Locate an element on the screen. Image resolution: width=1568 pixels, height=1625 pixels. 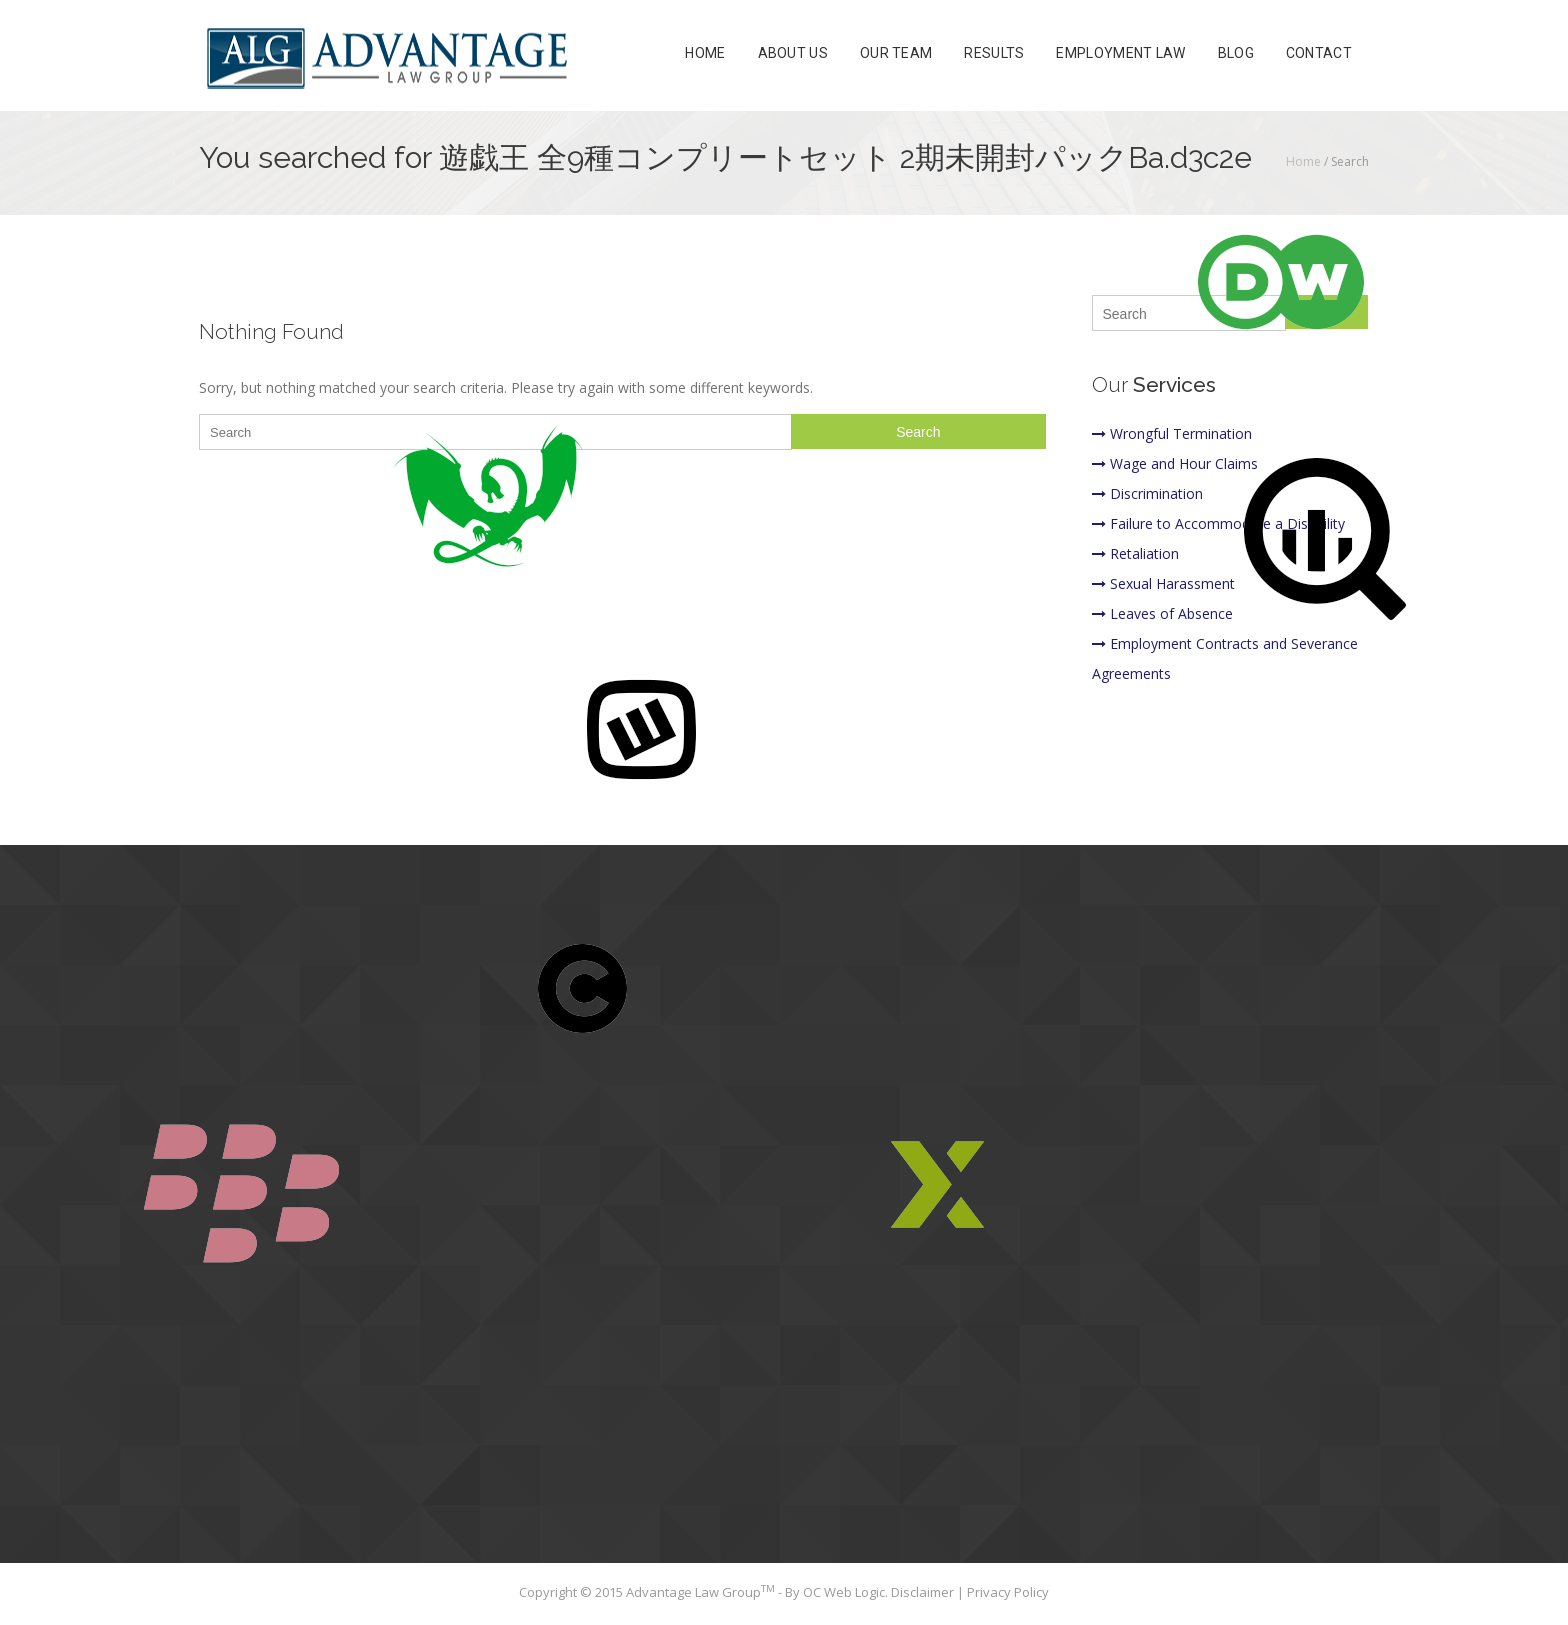
access Google BigQuery data warehouse is located at coordinates (1325, 539).